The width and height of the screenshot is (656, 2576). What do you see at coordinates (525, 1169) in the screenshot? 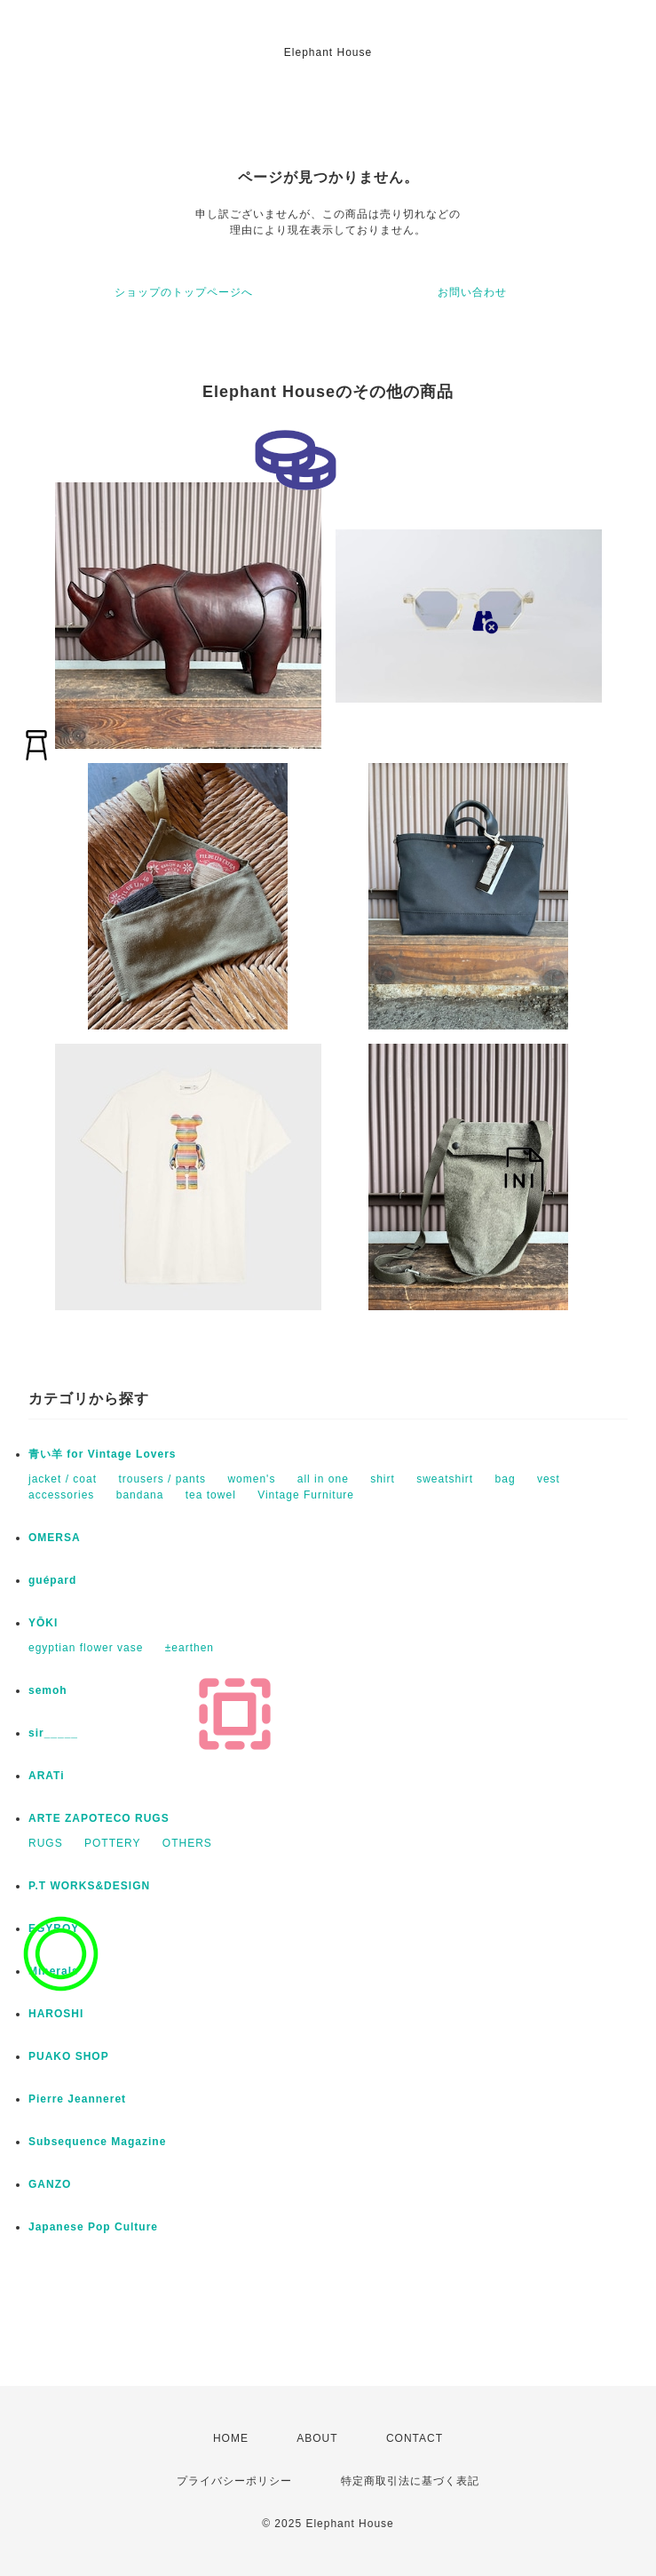
I see `view or open an INI configuration file` at bounding box center [525, 1169].